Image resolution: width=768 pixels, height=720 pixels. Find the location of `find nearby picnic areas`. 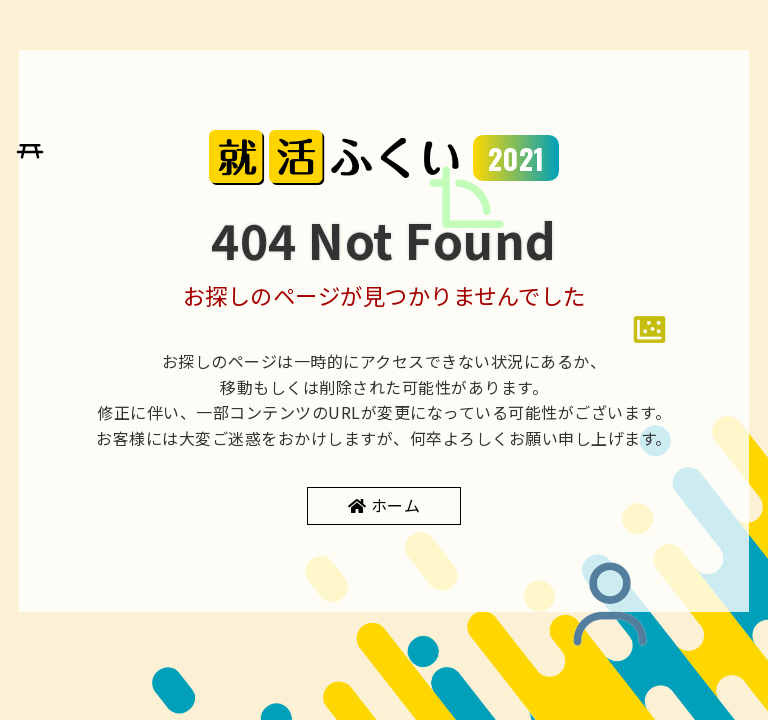

find nearby picnic areas is located at coordinates (30, 152).